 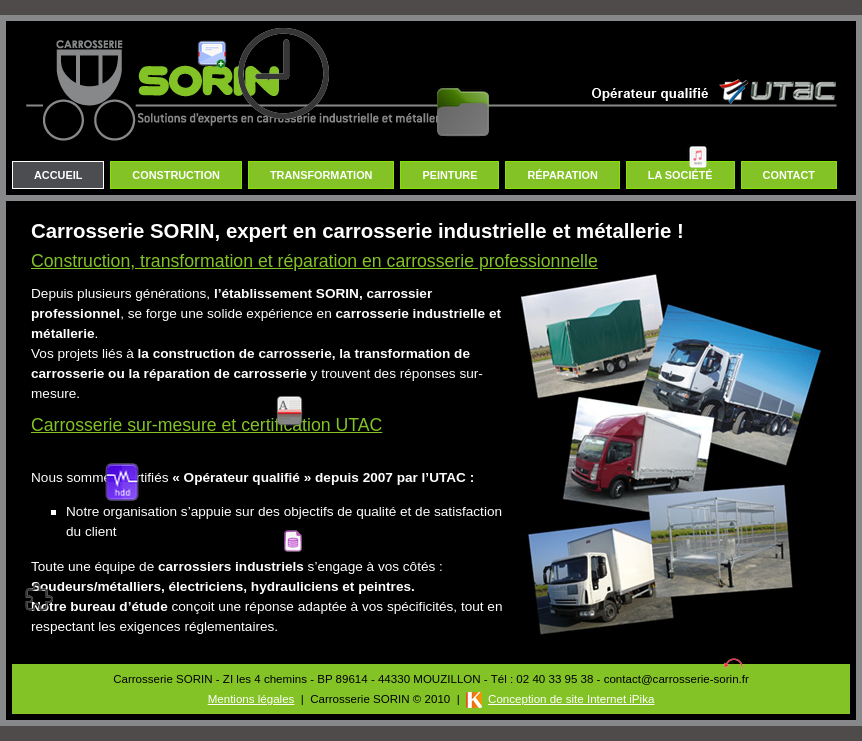 What do you see at coordinates (122, 482) in the screenshot?
I see `virtualbox hard disk drive file` at bounding box center [122, 482].